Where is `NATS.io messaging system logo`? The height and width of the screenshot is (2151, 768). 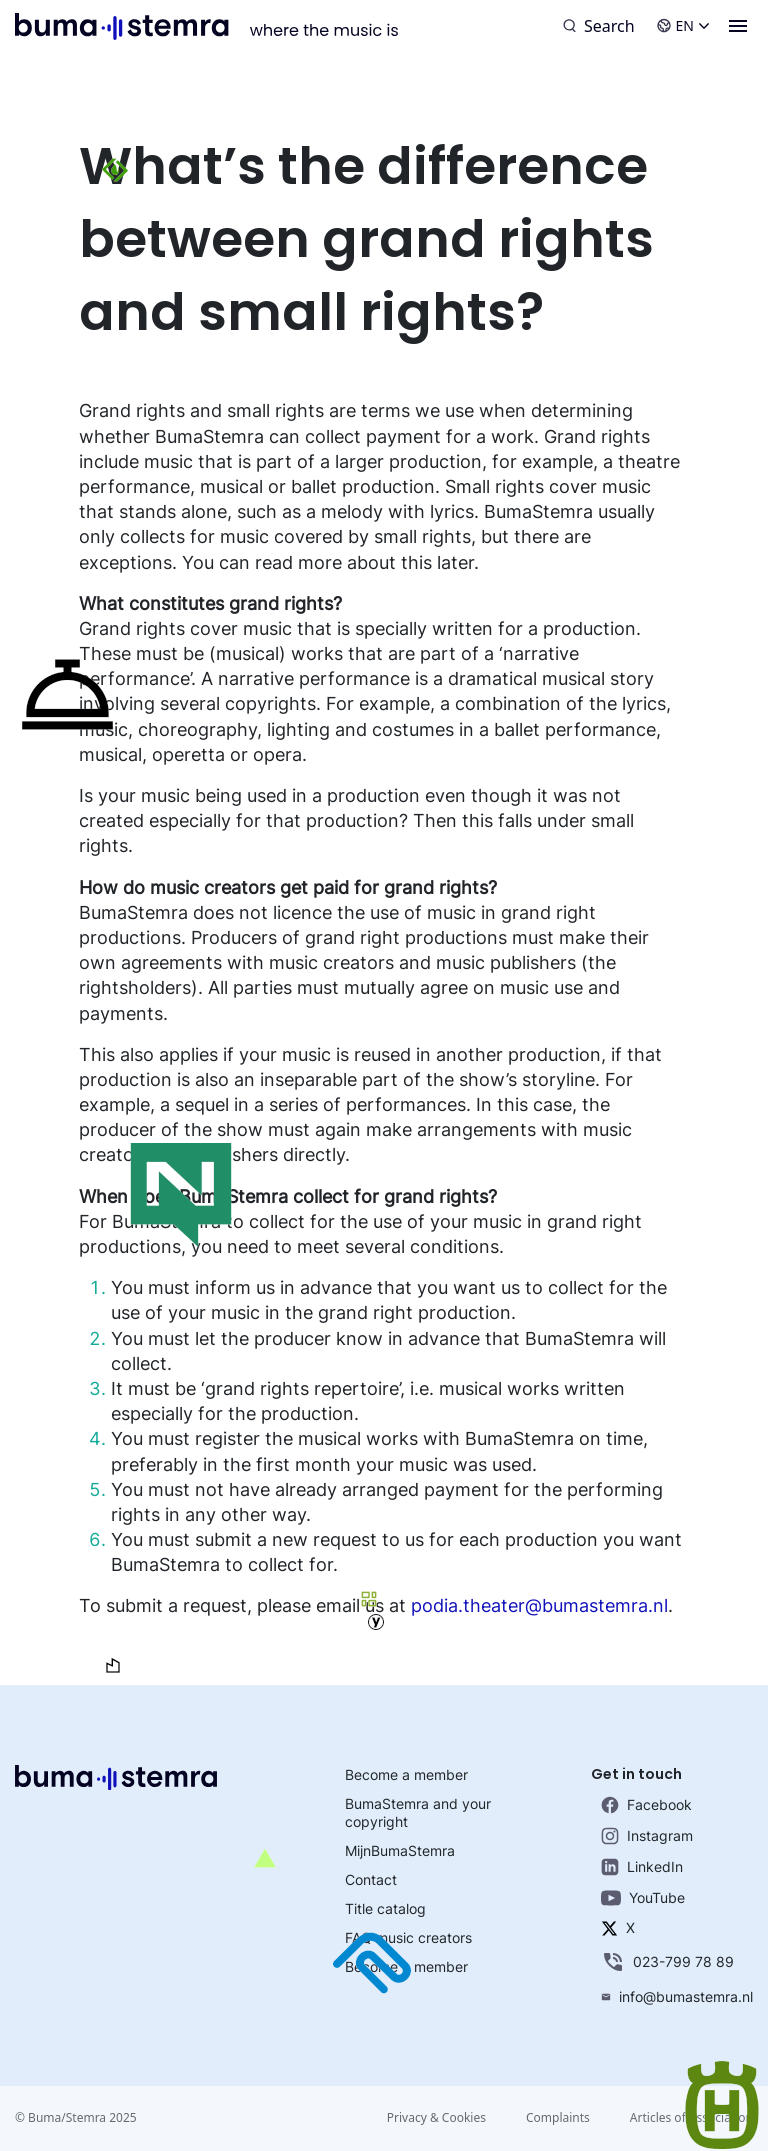
NATS.io messaging system logo is located at coordinates (181, 1195).